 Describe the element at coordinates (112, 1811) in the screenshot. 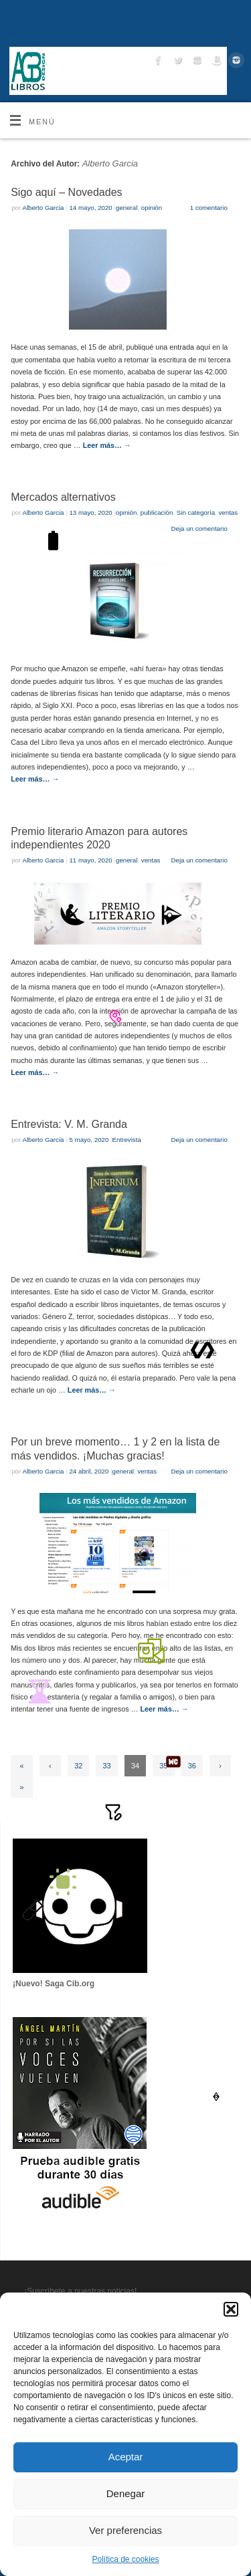

I see `edit filter settings` at that location.